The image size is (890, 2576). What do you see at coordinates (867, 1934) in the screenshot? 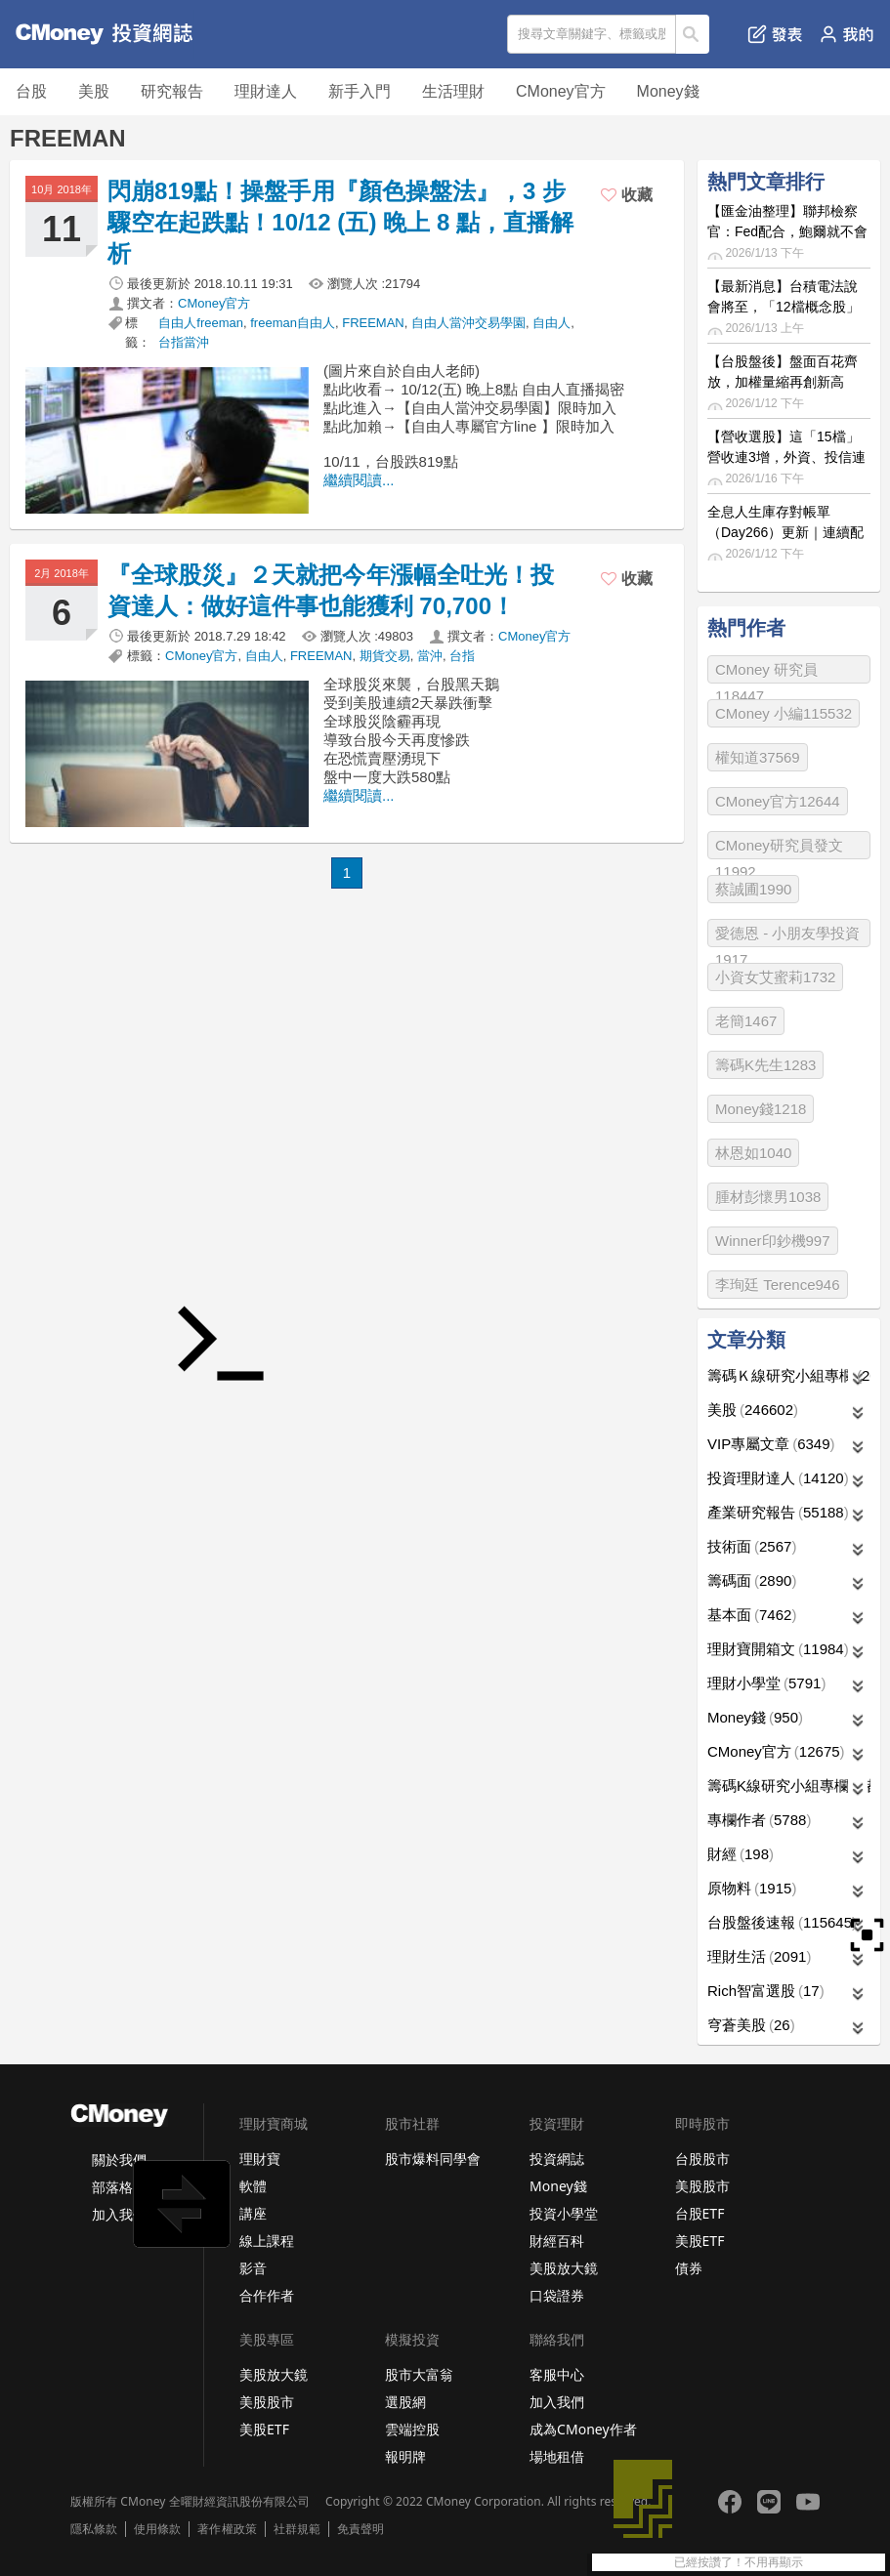
I see `enable focus mode to minimize distractions` at bounding box center [867, 1934].